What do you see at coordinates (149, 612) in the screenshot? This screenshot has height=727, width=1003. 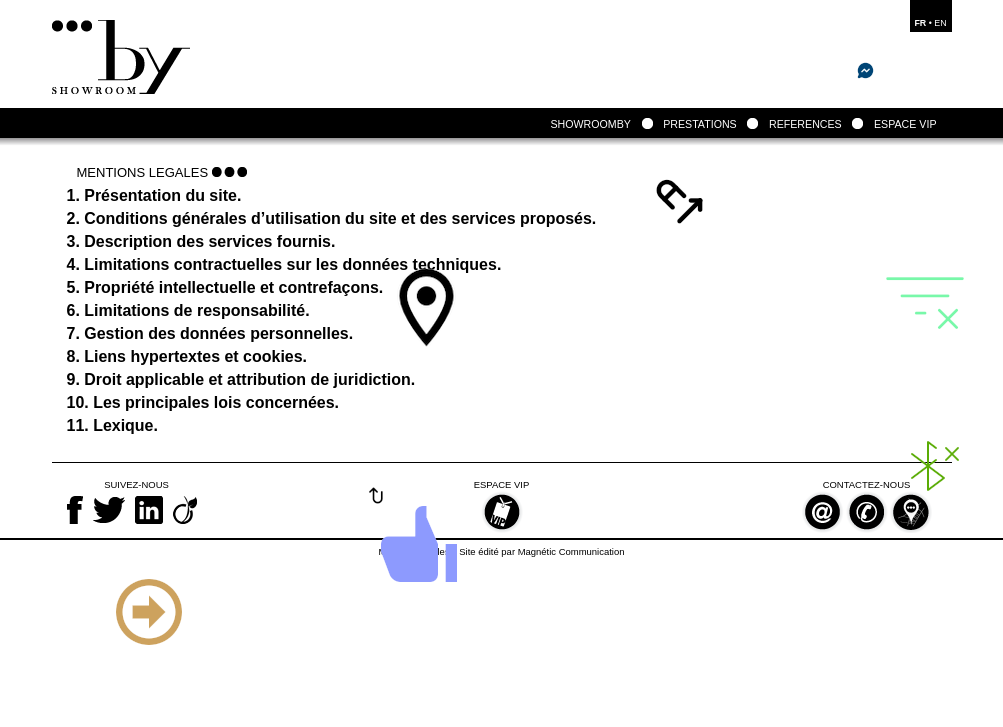 I see `navigate to the next item or screen` at bounding box center [149, 612].